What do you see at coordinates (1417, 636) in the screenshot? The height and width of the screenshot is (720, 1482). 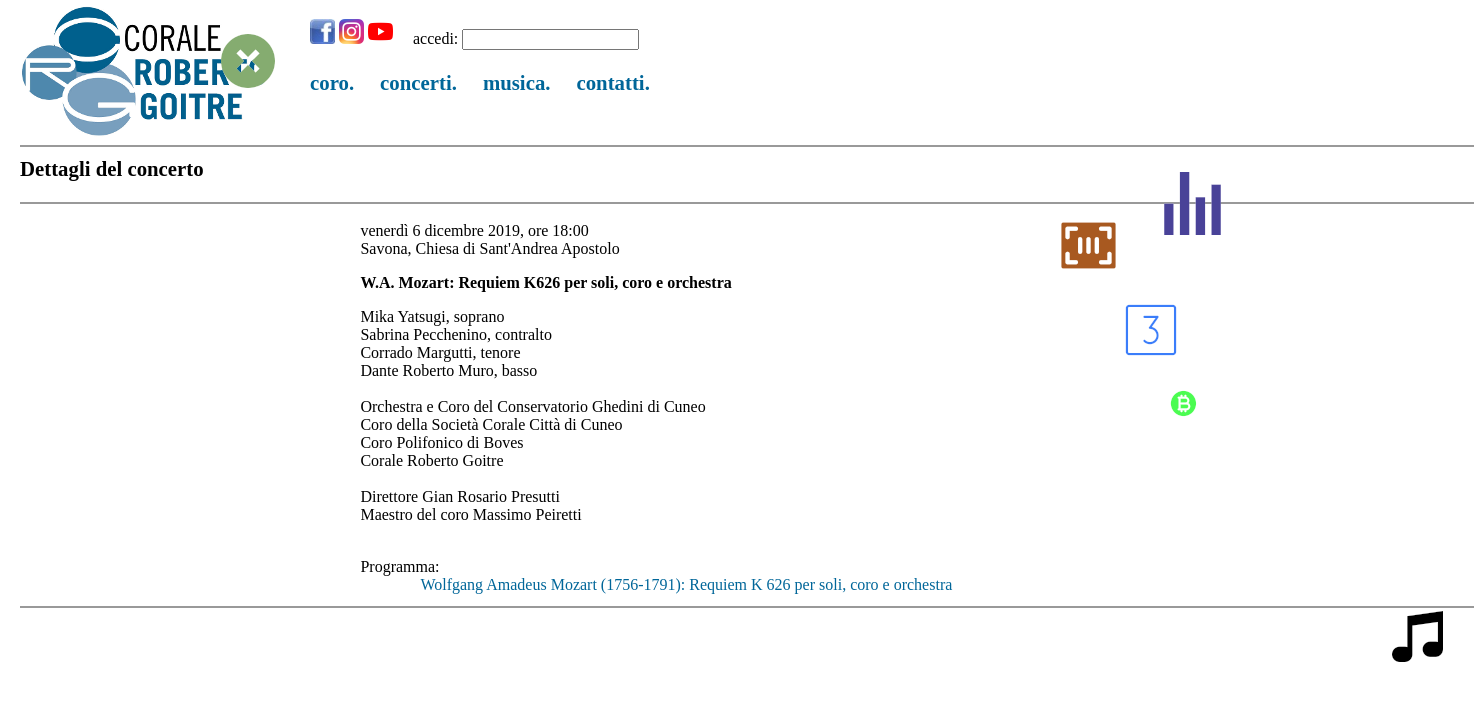 I see `access music library or player` at bounding box center [1417, 636].